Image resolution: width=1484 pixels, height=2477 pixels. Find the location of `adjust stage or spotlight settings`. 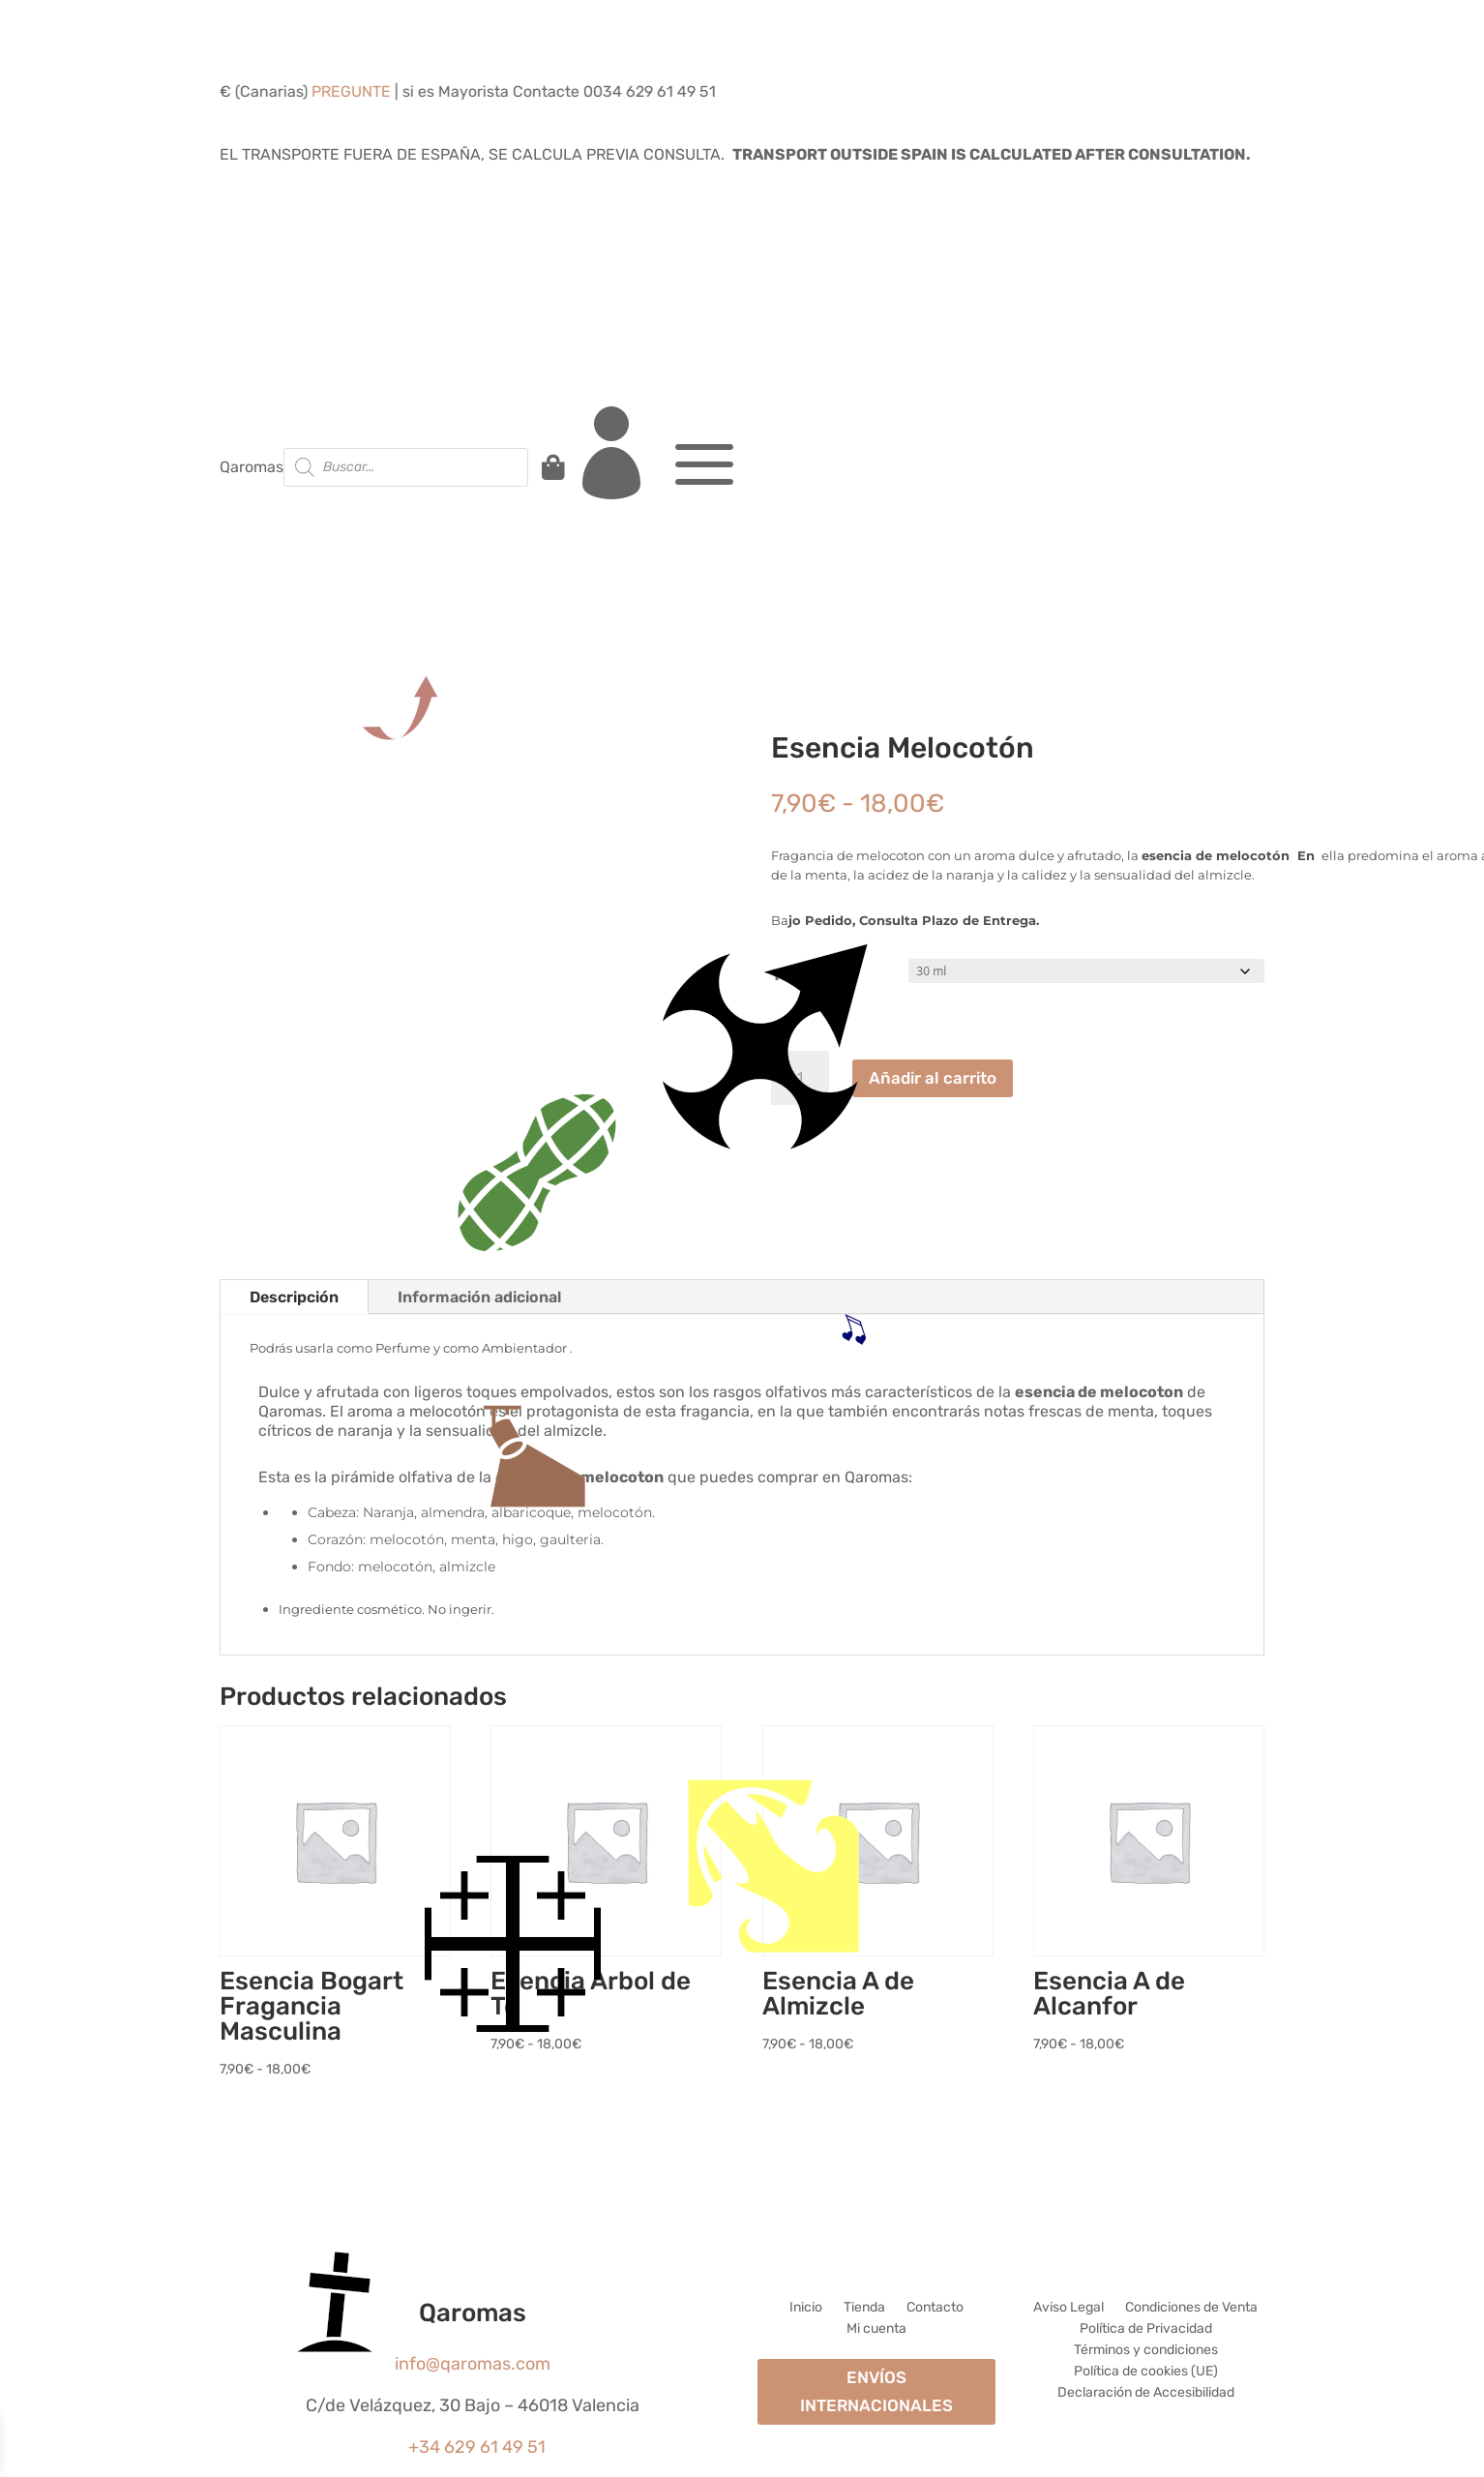

adjust stage or spotlight settings is located at coordinates (534, 1456).